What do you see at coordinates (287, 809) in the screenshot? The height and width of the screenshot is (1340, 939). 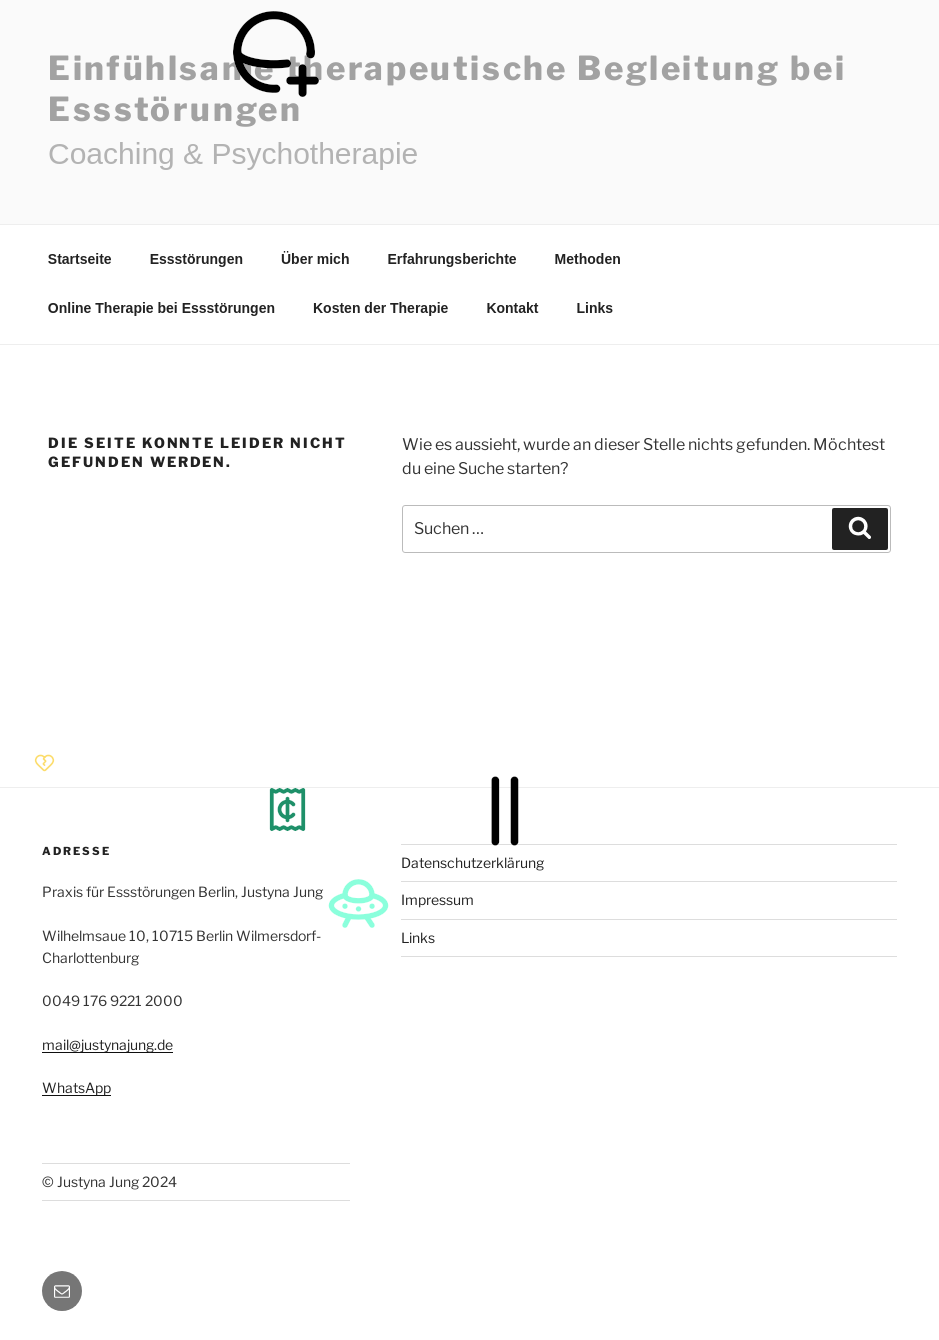 I see `view transaction receipt details` at bounding box center [287, 809].